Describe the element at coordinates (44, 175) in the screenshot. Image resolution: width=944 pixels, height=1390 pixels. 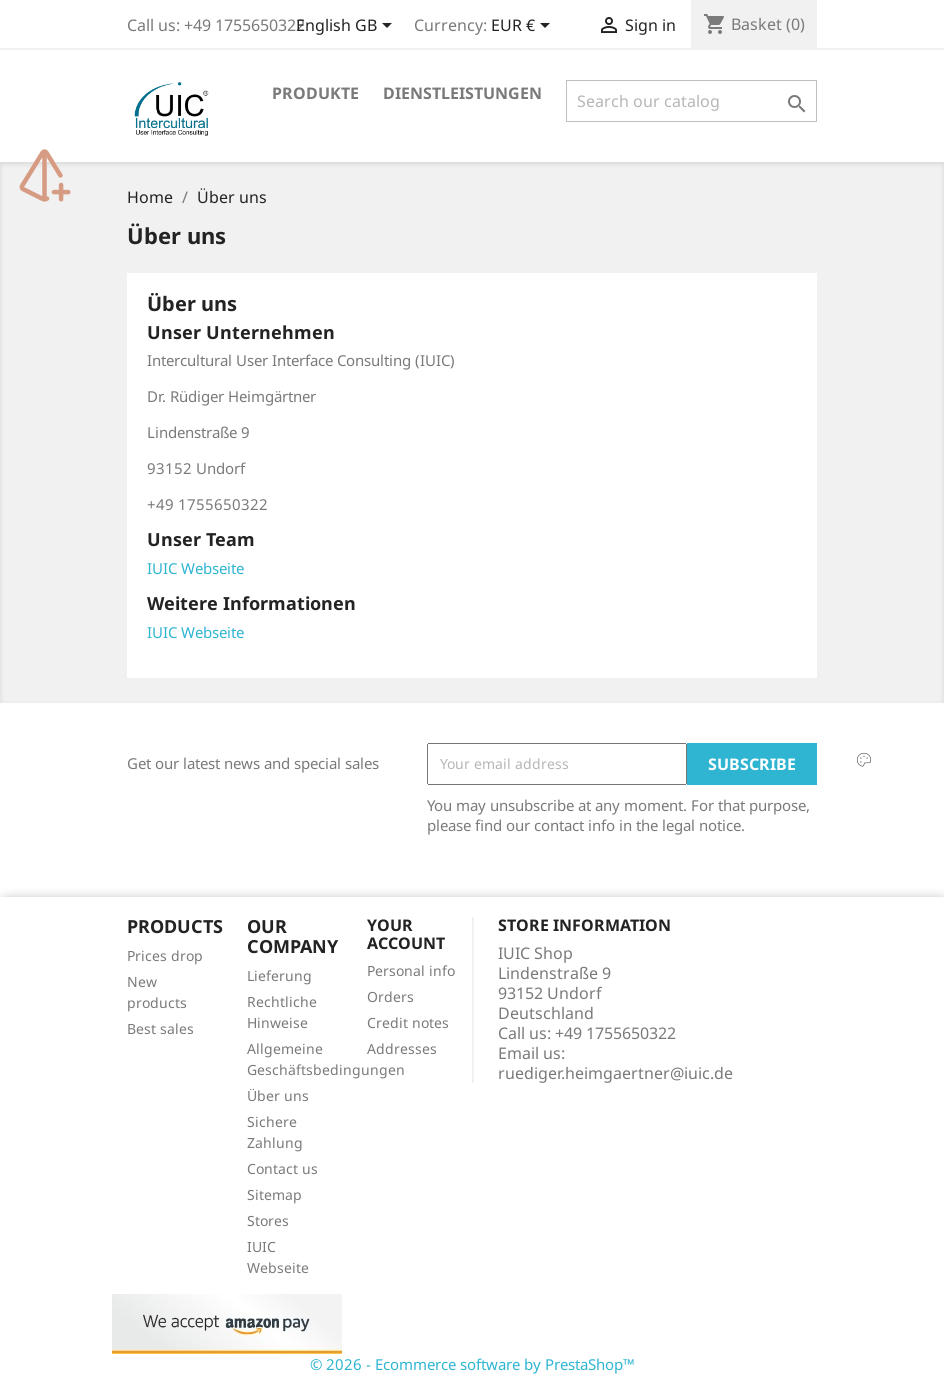
I see `add a new 3D object or shape` at that location.